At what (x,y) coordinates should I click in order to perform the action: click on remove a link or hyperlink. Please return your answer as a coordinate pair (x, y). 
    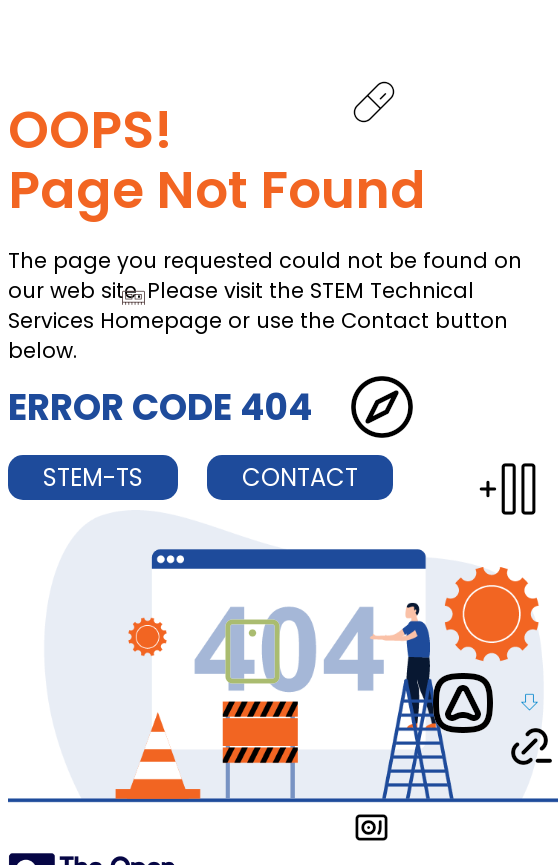
    Looking at the image, I should click on (529, 746).